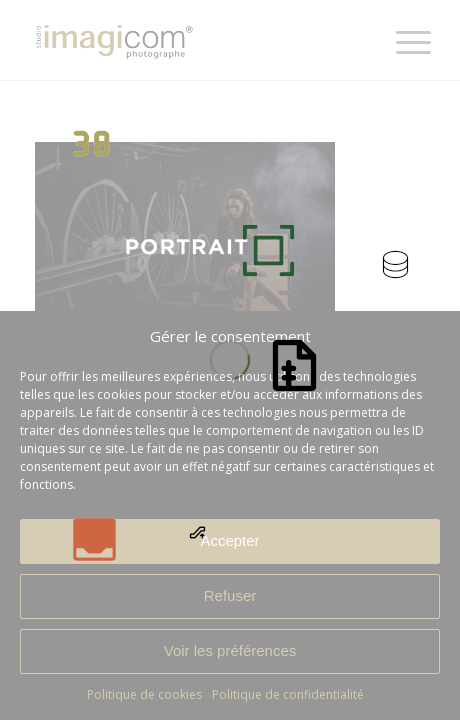  What do you see at coordinates (395, 264) in the screenshot?
I see `access database or data storage` at bounding box center [395, 264].